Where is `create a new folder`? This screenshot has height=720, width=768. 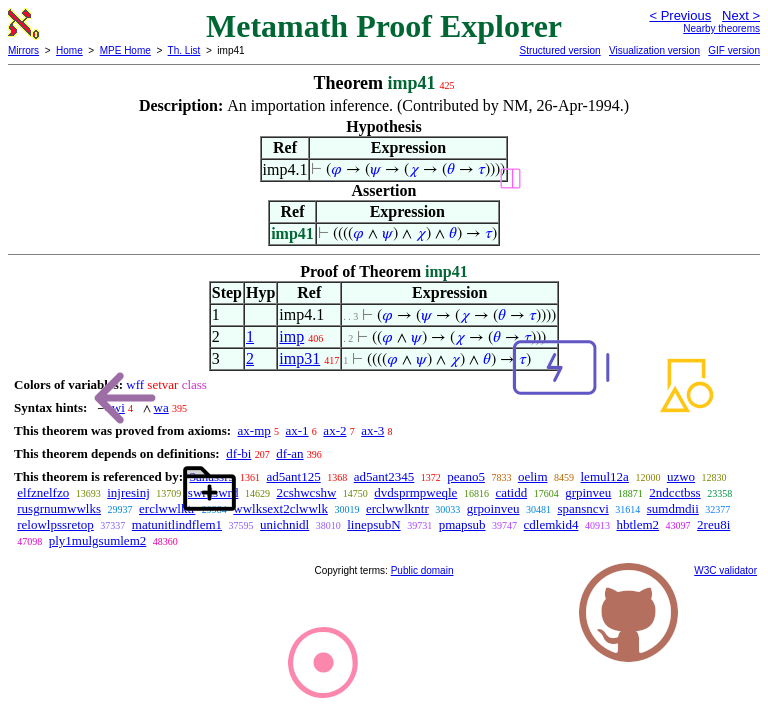
create a new folder is located at coordinates (209, 488).